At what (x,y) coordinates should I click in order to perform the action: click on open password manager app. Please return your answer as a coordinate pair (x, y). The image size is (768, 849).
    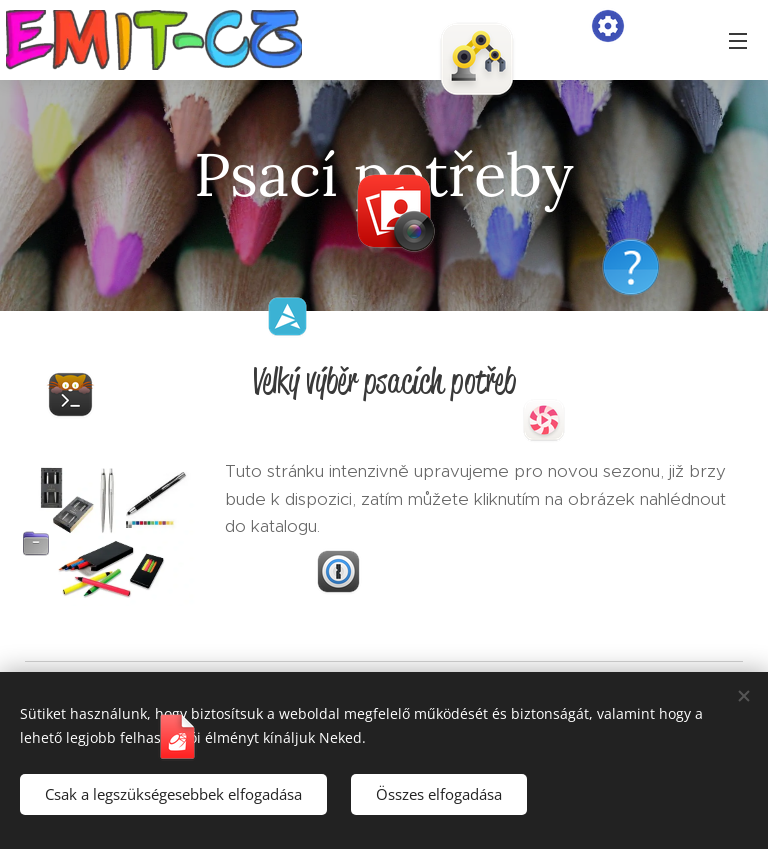
    Looking at the image, I should click on (338, 571).